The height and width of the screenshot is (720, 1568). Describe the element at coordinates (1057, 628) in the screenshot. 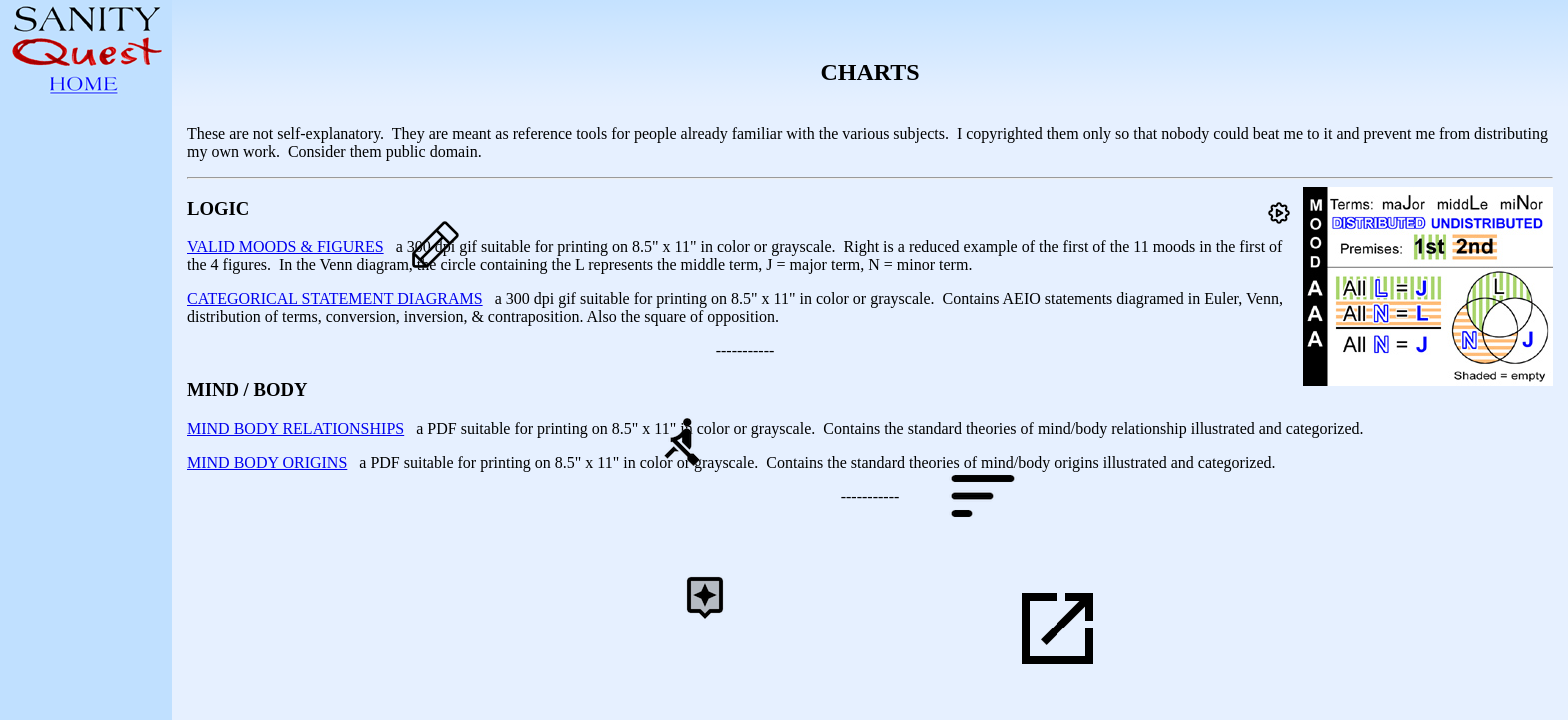

I see `open link in a new window or tab` at that location.